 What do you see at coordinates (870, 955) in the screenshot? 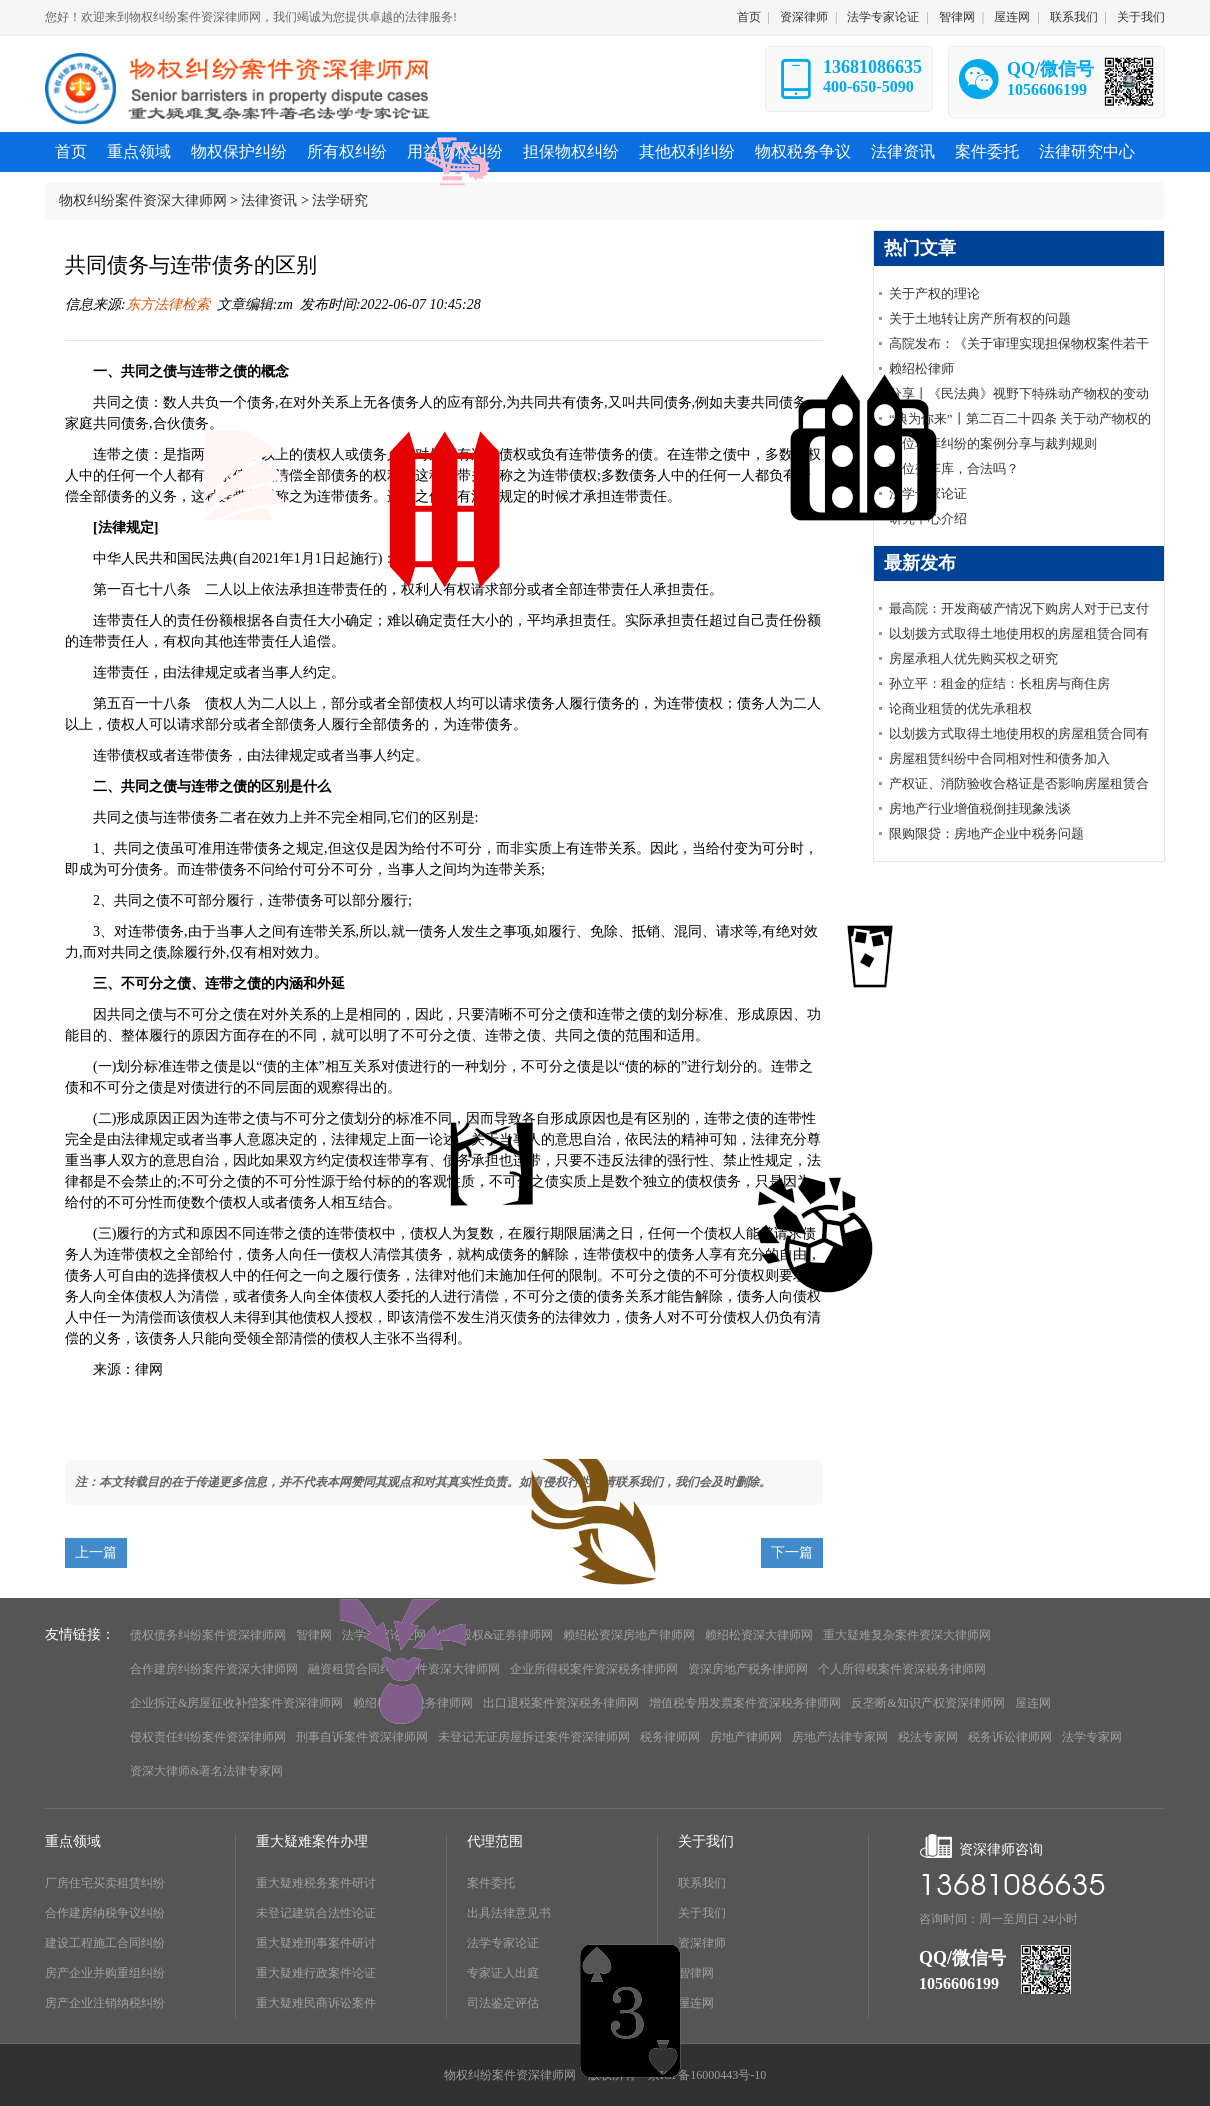
I see `add ice to your drink order` at bounding box center [870, 955].